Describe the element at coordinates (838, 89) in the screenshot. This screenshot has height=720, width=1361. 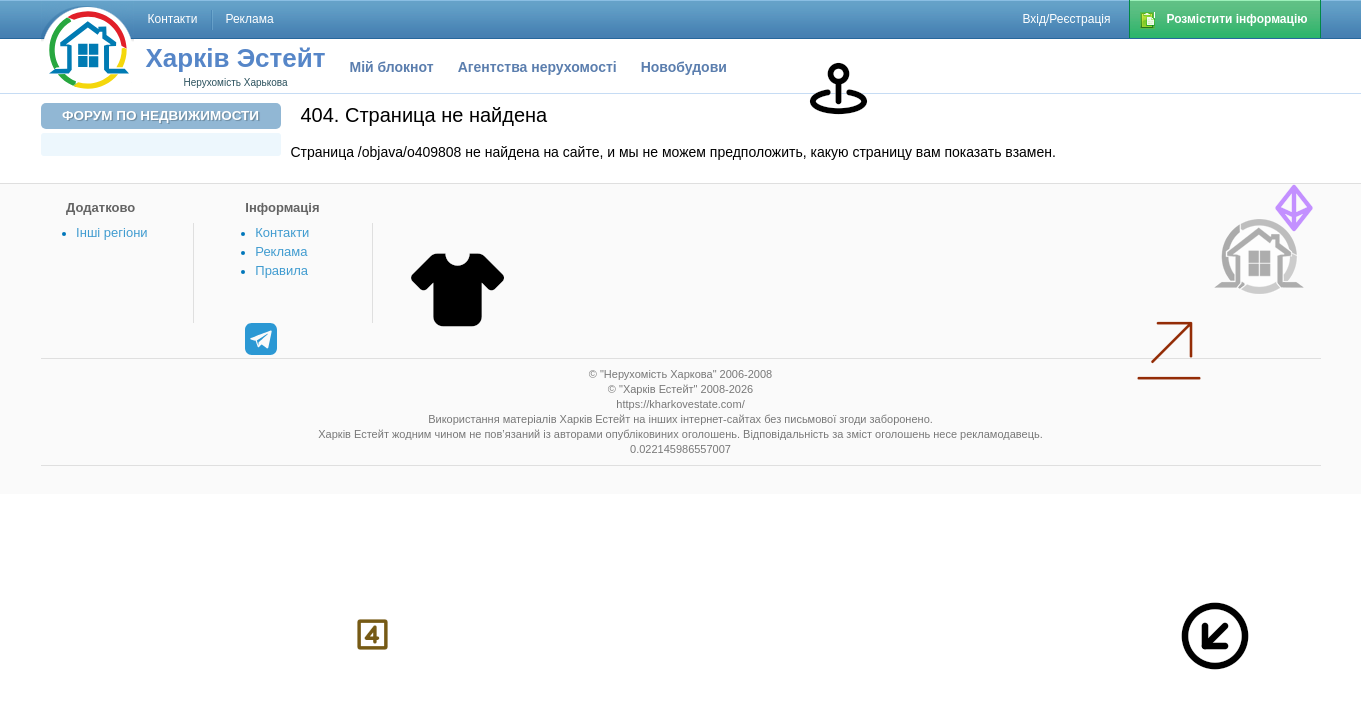
I see `mark a location on the map` at that location.